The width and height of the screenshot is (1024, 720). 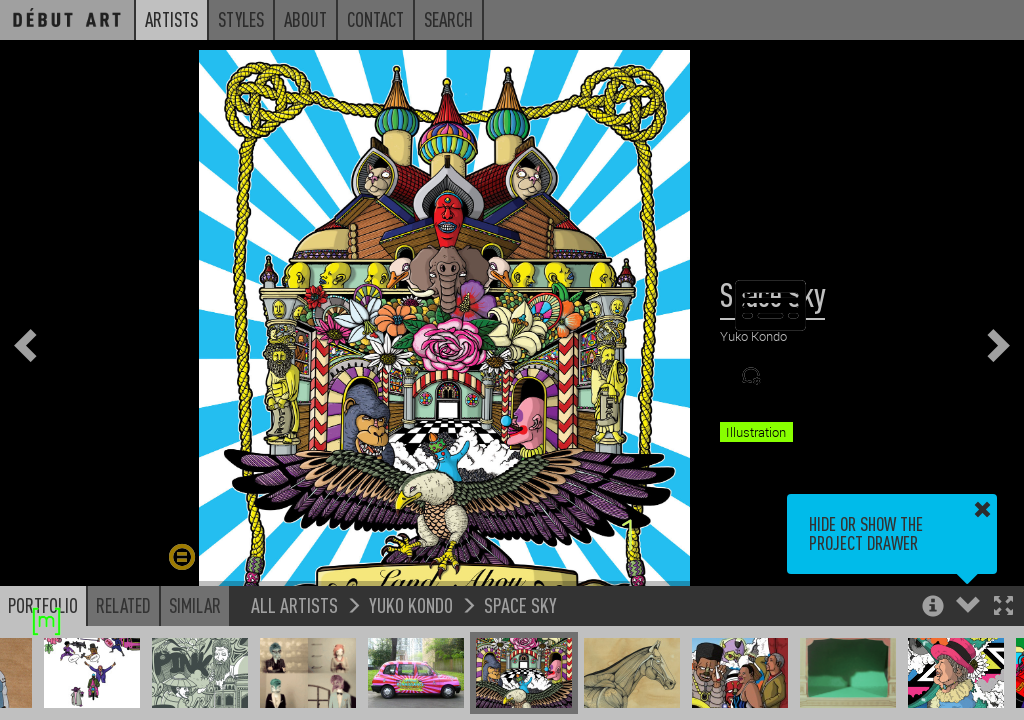 What do you see at coordinates (46, 621) in the screenshot?
I see `matrix decentralized messaging platform logo` at bounding box center [46, 621].